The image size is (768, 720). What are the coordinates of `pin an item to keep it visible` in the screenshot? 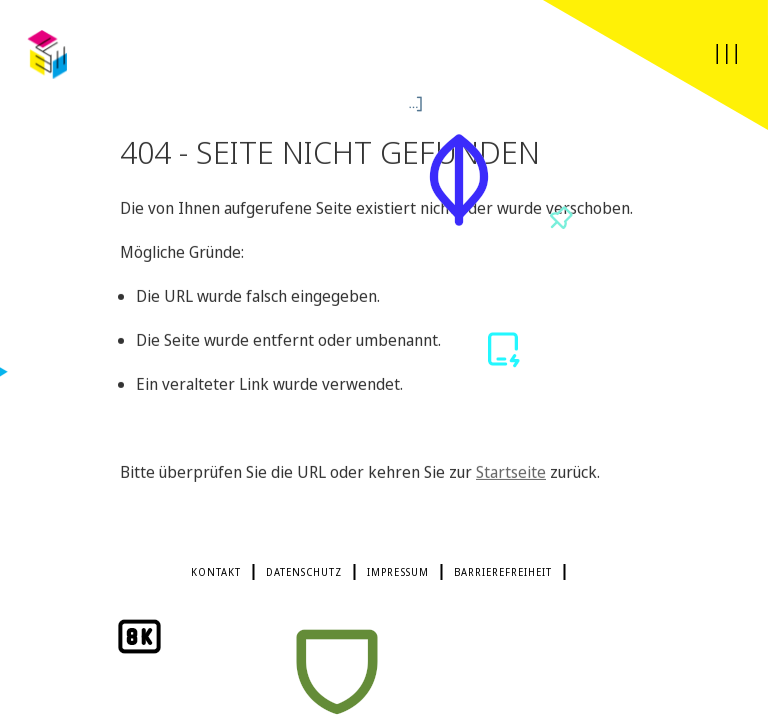 It's located at (560, 218).